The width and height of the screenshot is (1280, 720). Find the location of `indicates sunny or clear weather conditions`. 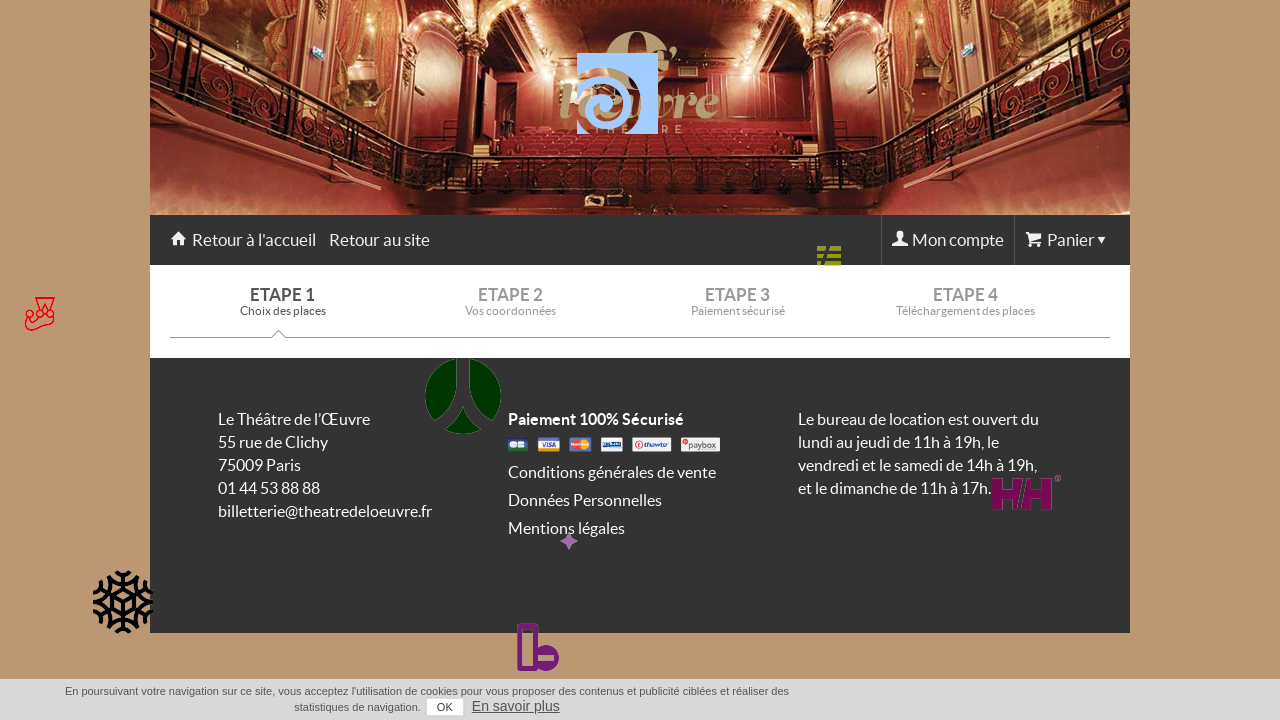

indicates sunny or clear weather conditions is located at coordinates (569, 541).